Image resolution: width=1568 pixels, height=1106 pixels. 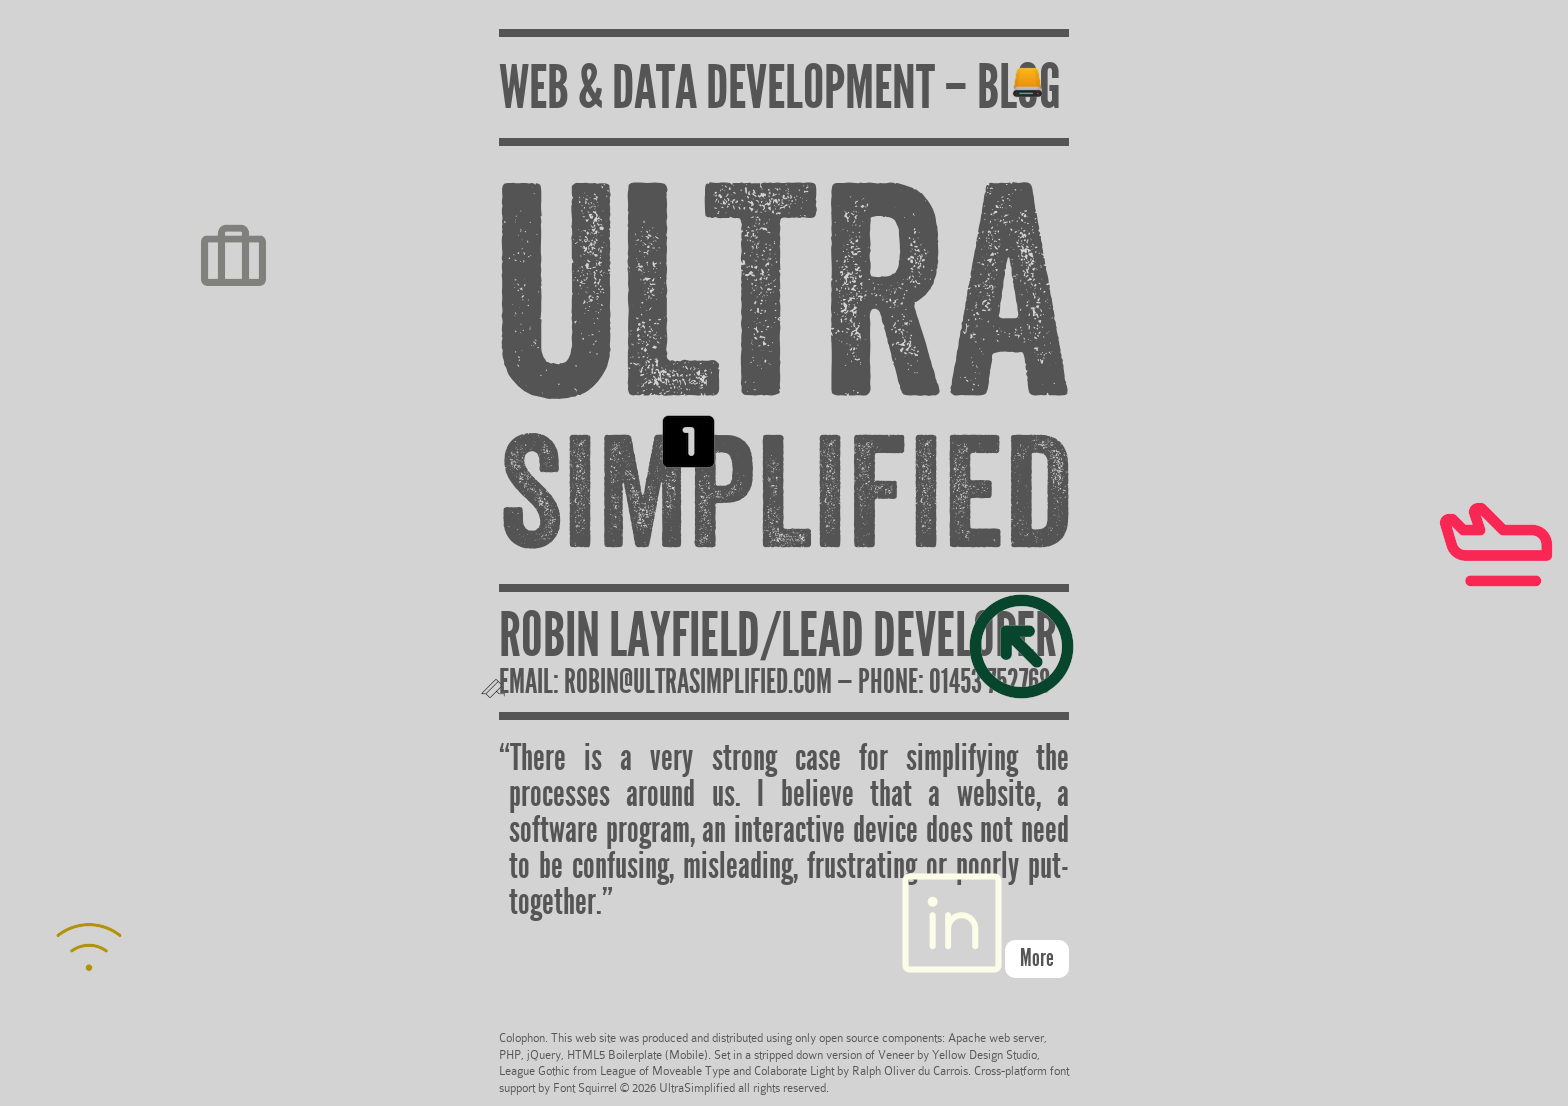 What do you see at coordinates (233, 259) in the screenshot?
I see `access travel or trip planning features` at bounding box center [233, 259].